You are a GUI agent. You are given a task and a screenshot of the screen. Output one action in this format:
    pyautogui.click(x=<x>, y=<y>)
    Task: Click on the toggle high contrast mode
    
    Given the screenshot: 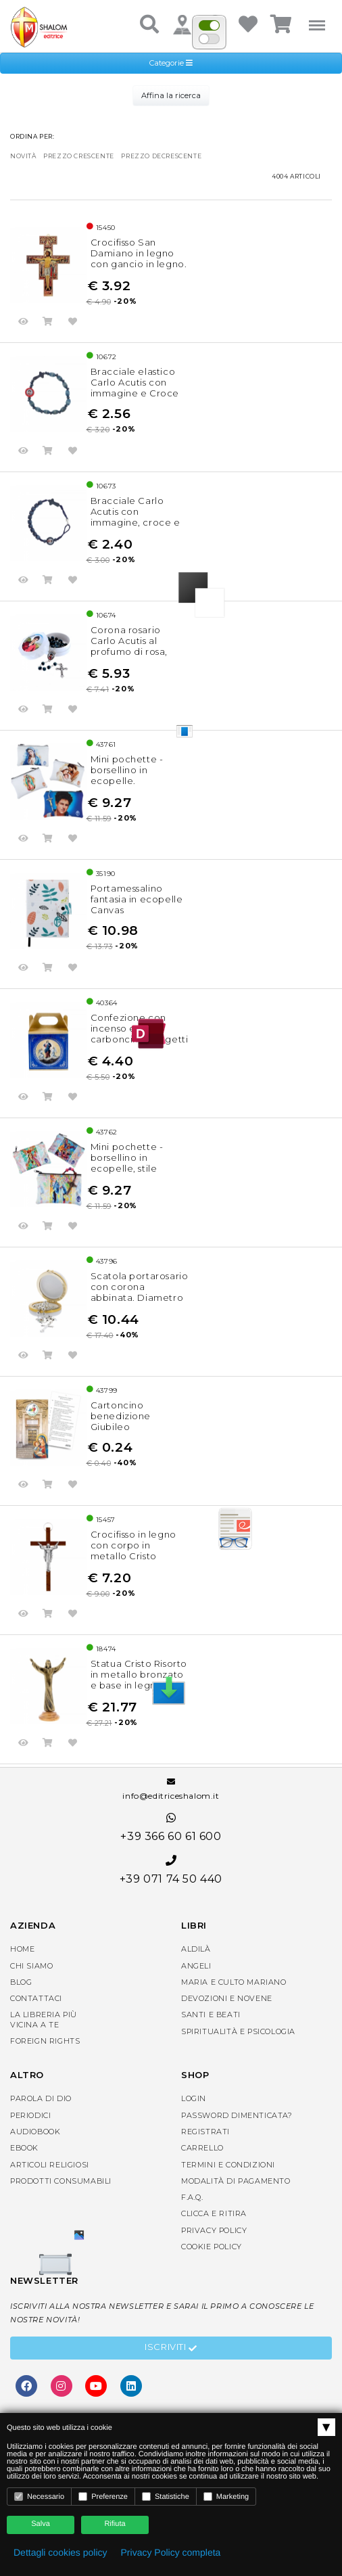 What is the action you would take?
    pyautogui.click(x=201, y=596)
    